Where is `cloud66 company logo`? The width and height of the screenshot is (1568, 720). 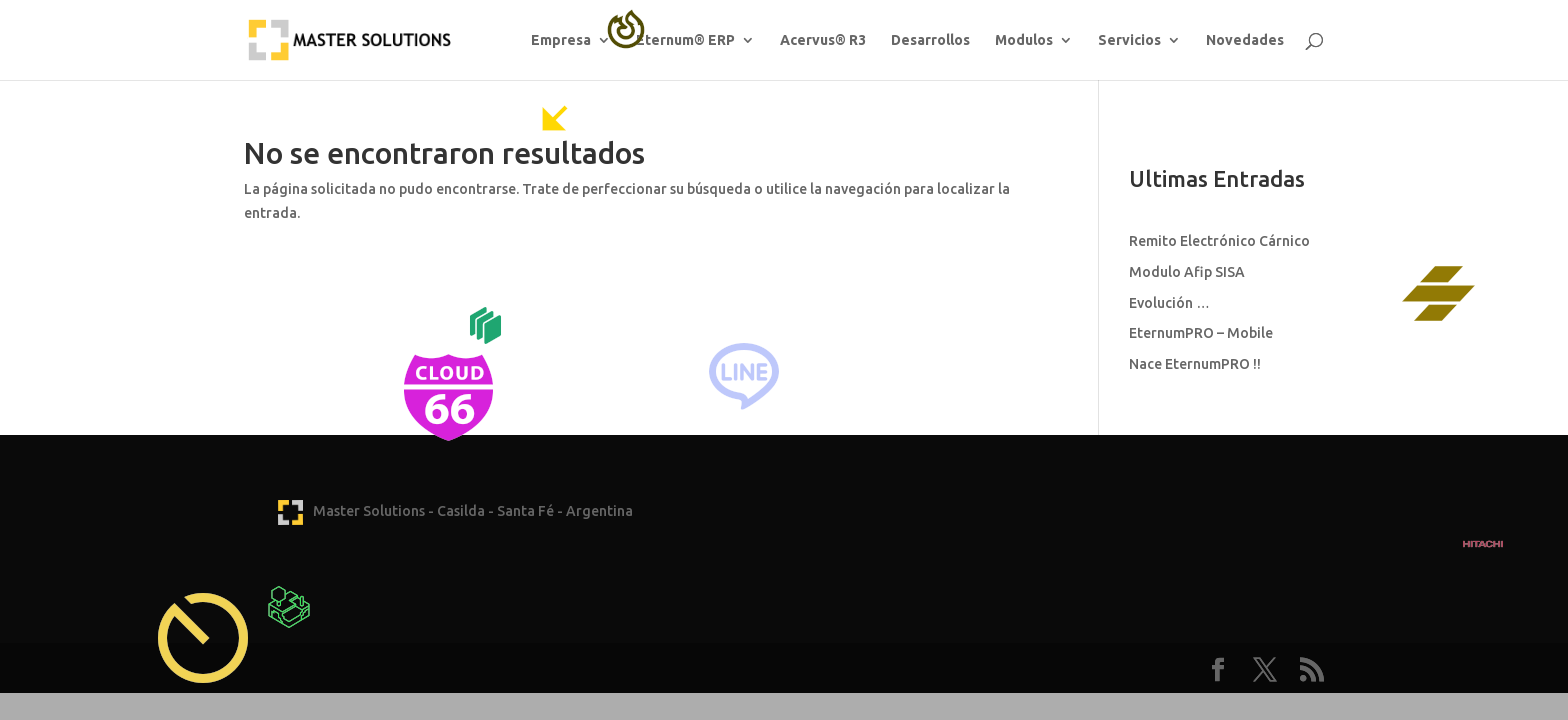 cloud66 company logo is located at coordinates (448, 397).